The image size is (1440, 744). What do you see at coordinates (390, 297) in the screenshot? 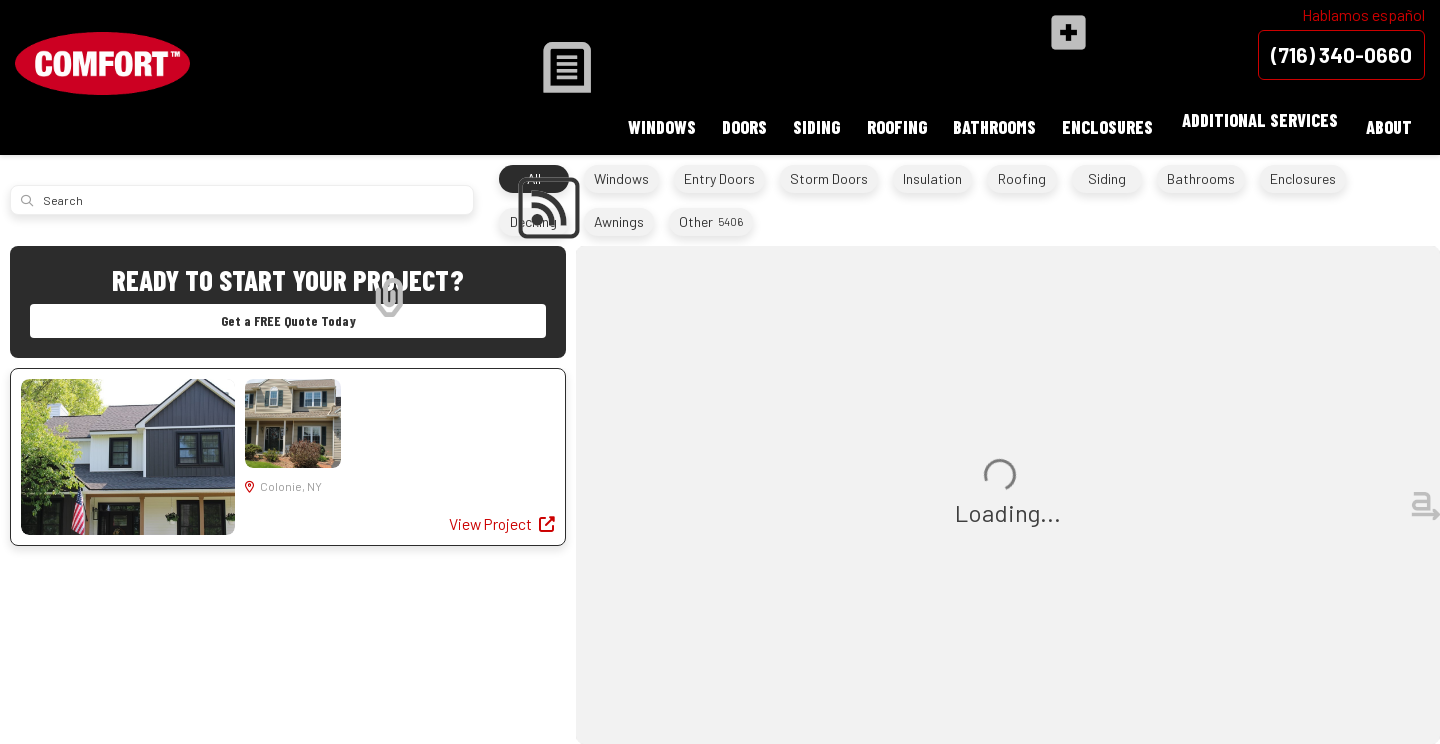
I see `indicates email has an attachment` at bounding box center [390, 297].